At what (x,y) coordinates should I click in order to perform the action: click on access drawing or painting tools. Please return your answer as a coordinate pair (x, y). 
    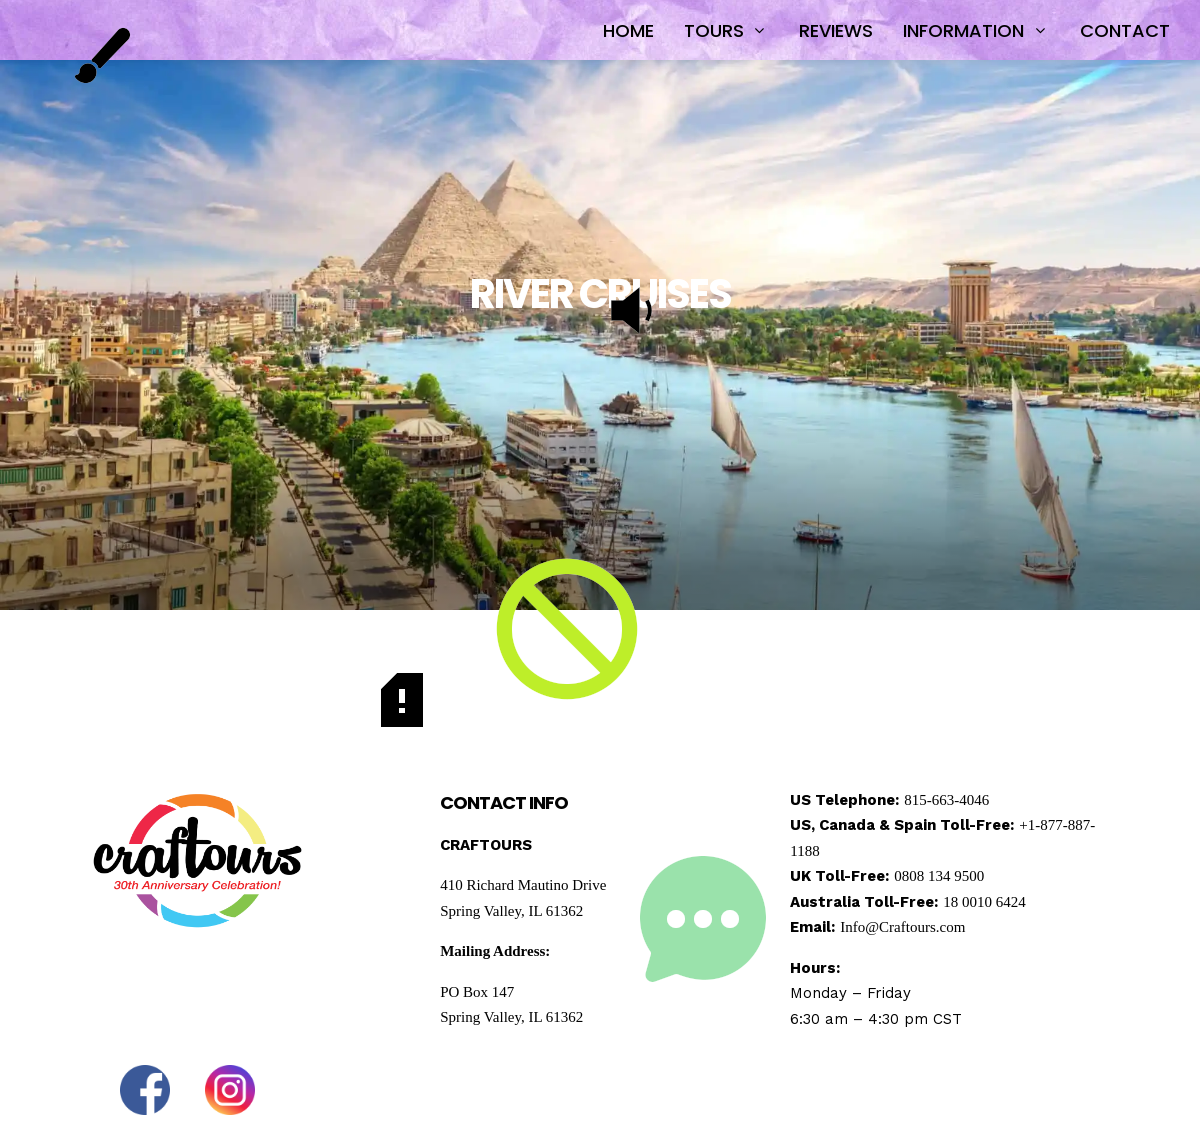
    Looking at the image, I should click on (102, 55).